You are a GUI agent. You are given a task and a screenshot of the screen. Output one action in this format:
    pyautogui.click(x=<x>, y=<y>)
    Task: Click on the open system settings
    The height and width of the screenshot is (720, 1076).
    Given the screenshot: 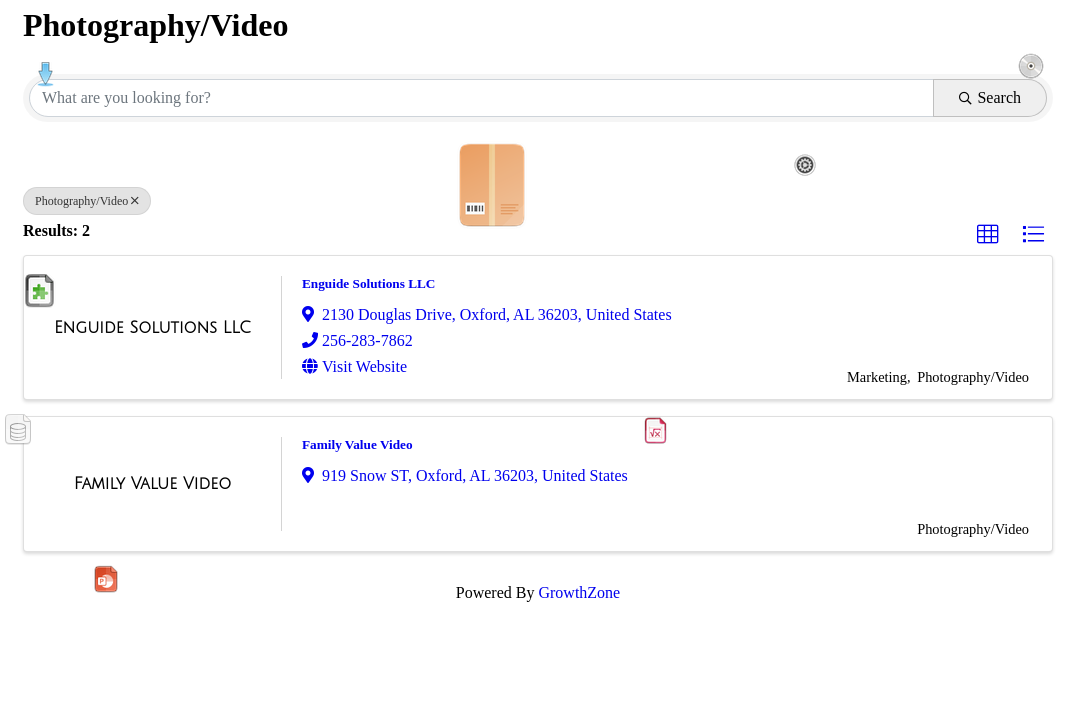 What is the action you would take?
    pyautogui.click(x=805, y=165)
    